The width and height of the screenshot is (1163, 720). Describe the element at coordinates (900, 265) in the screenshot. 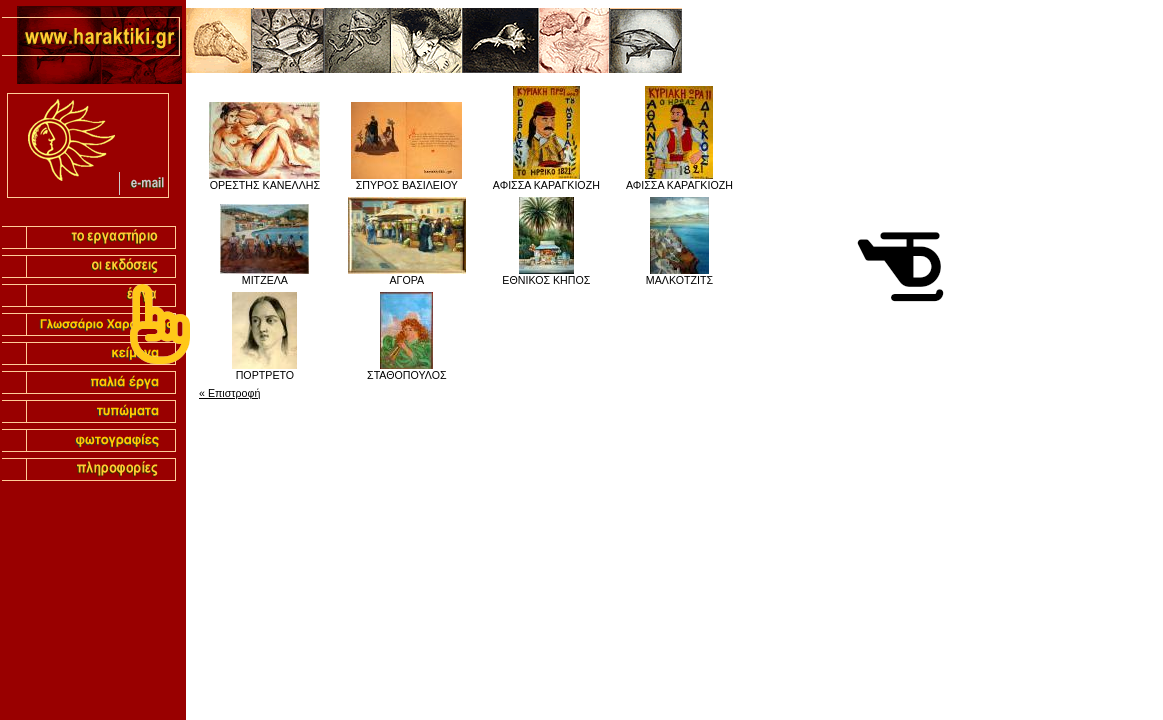

I see `helicopter transportation option` at that location.